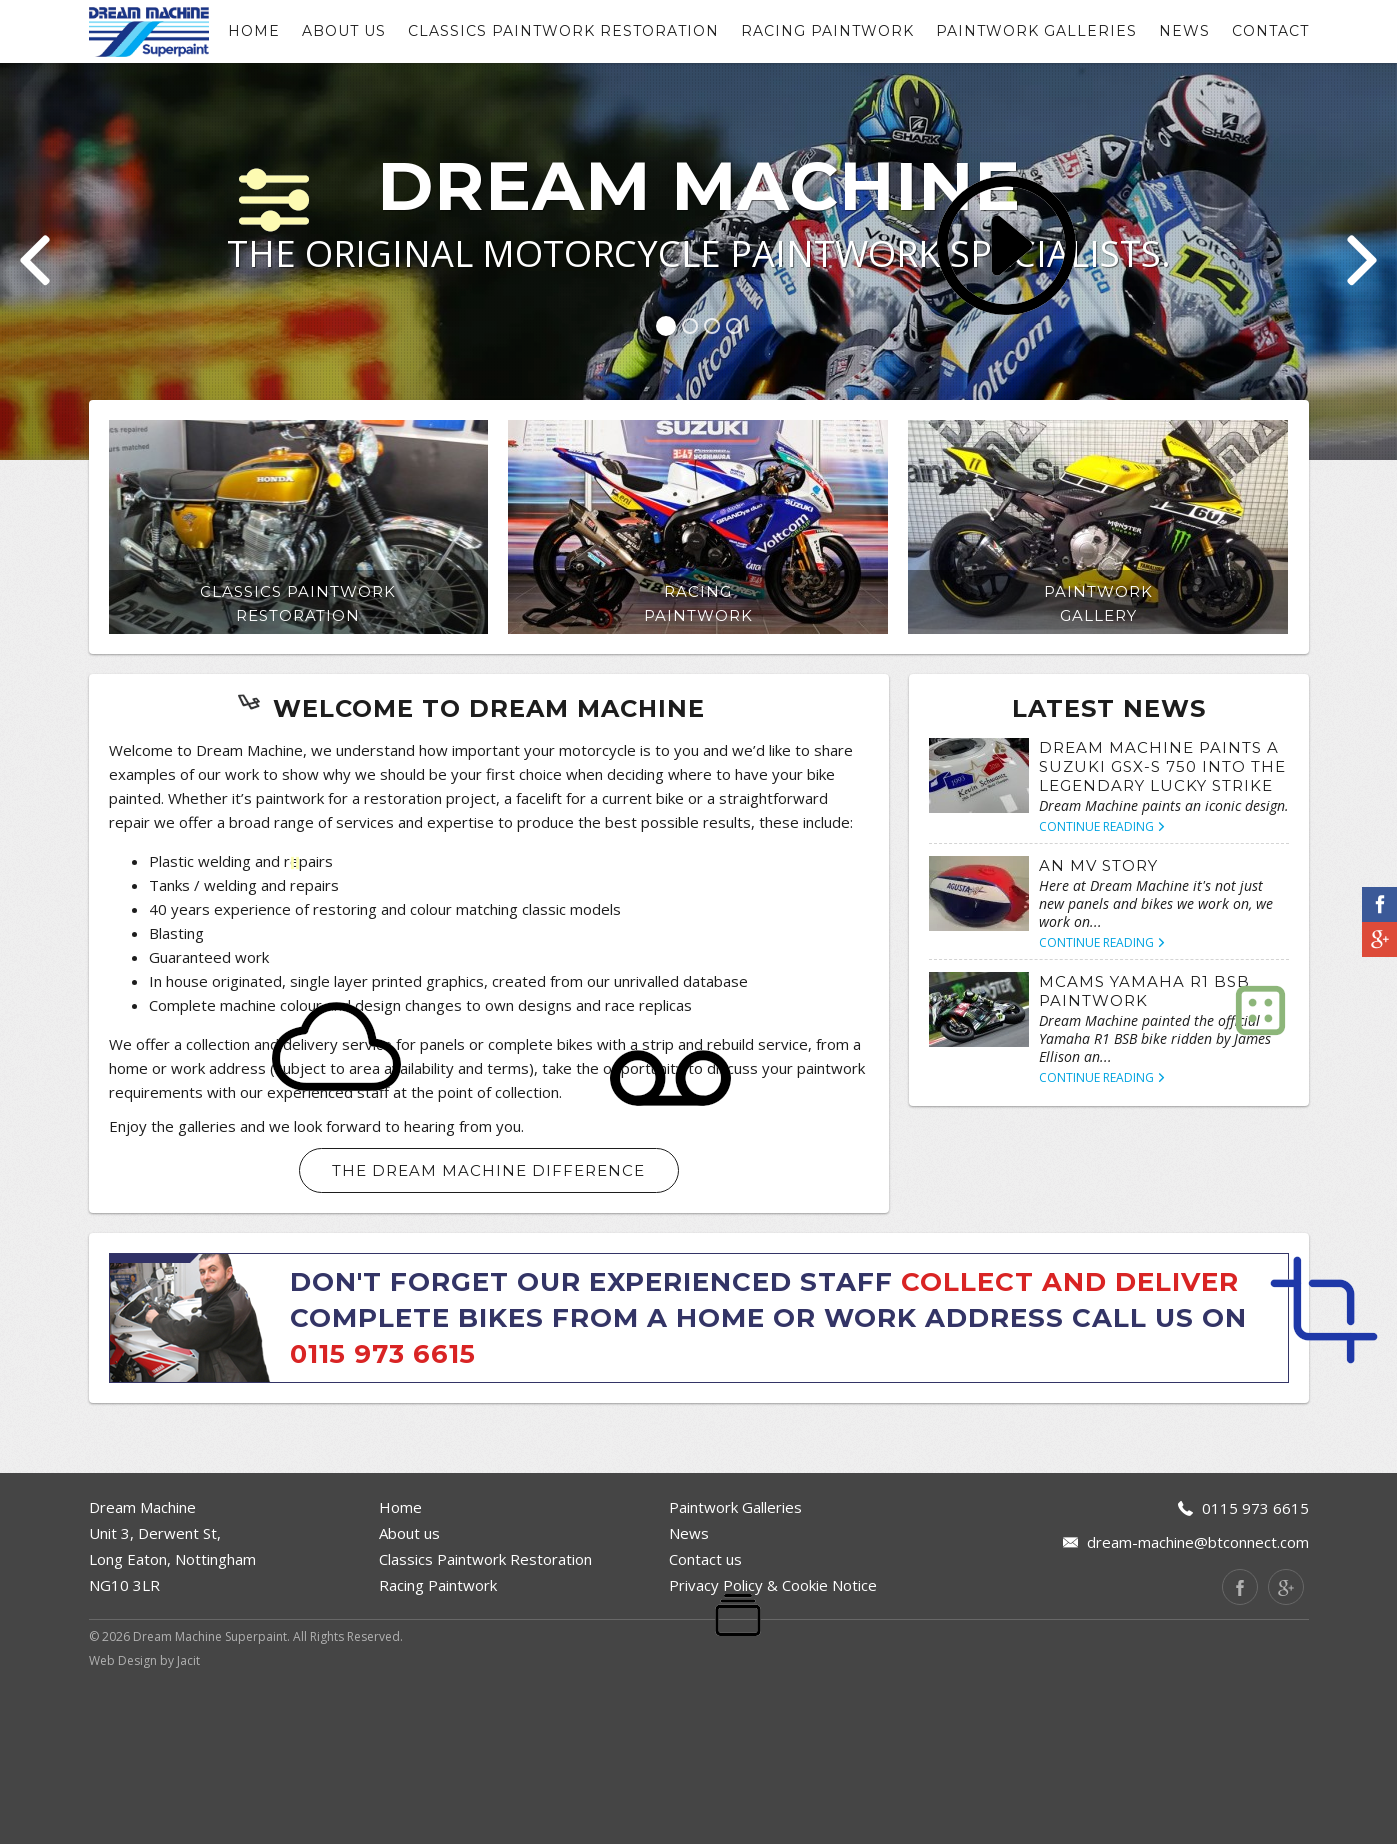 Image resolution: width=1397 pixels, height=1844 pixels. Describe the element at coordinates (670, 1080) in the screenshot. I see `access voicemail messages` at that location.